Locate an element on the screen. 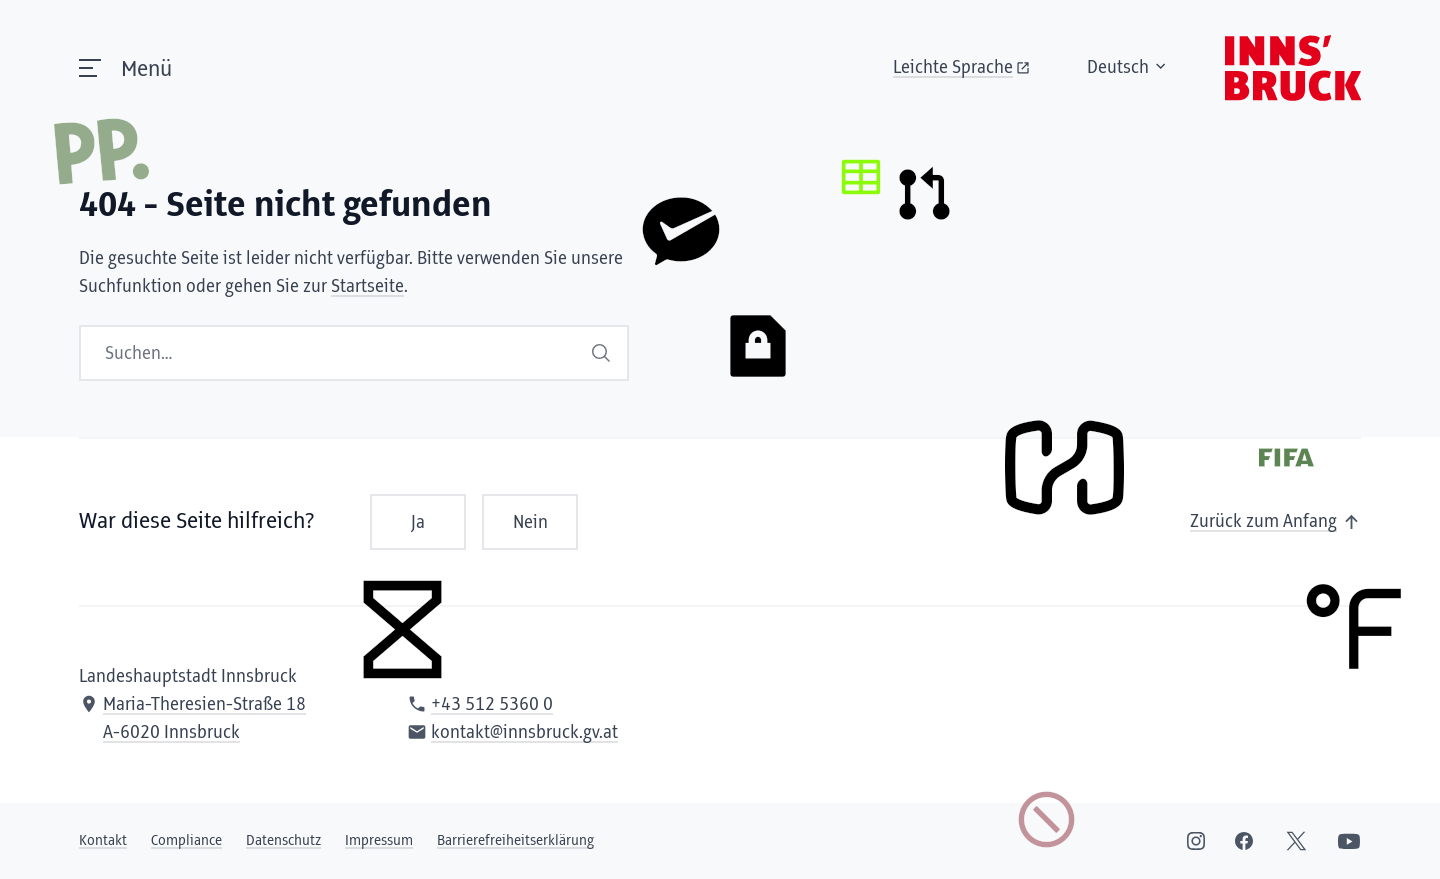 This screenshot has height=879, width=1440. access a password-protected file is located at coordinates (758, 346).